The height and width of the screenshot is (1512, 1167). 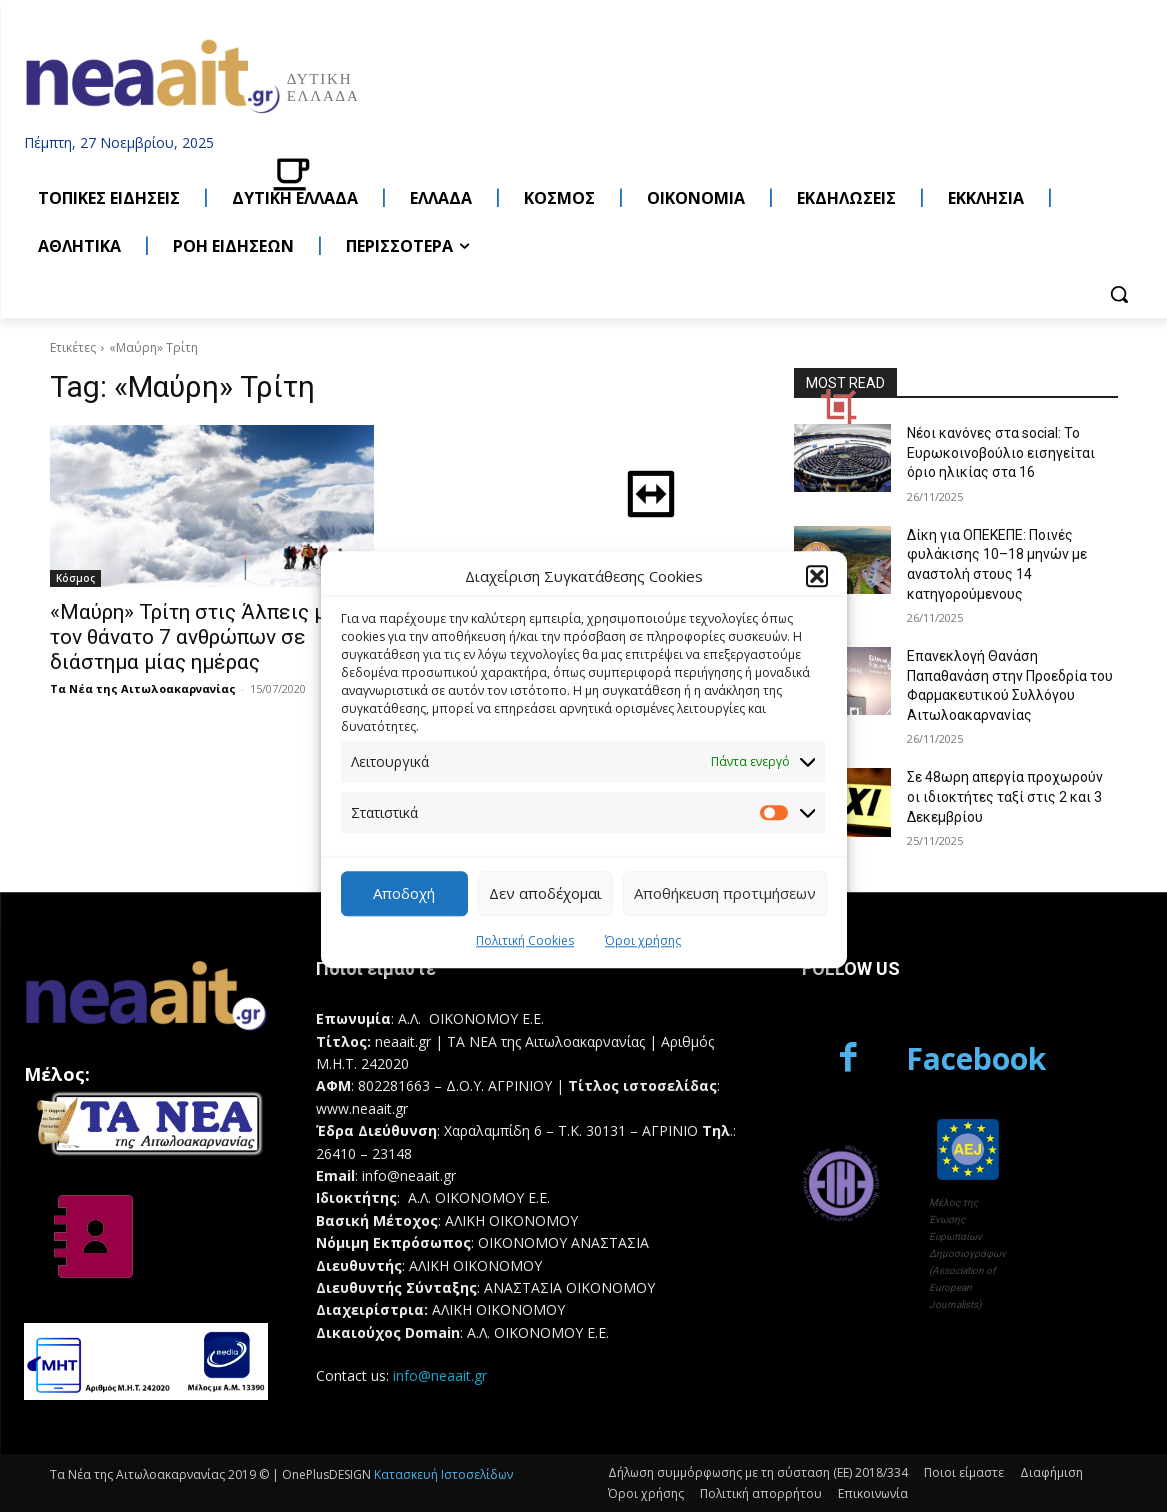 What do you see at coordinates (291, 174) in the screenshot?
I see `browse coffee shop or café locations` at bounding box center [291, 174].